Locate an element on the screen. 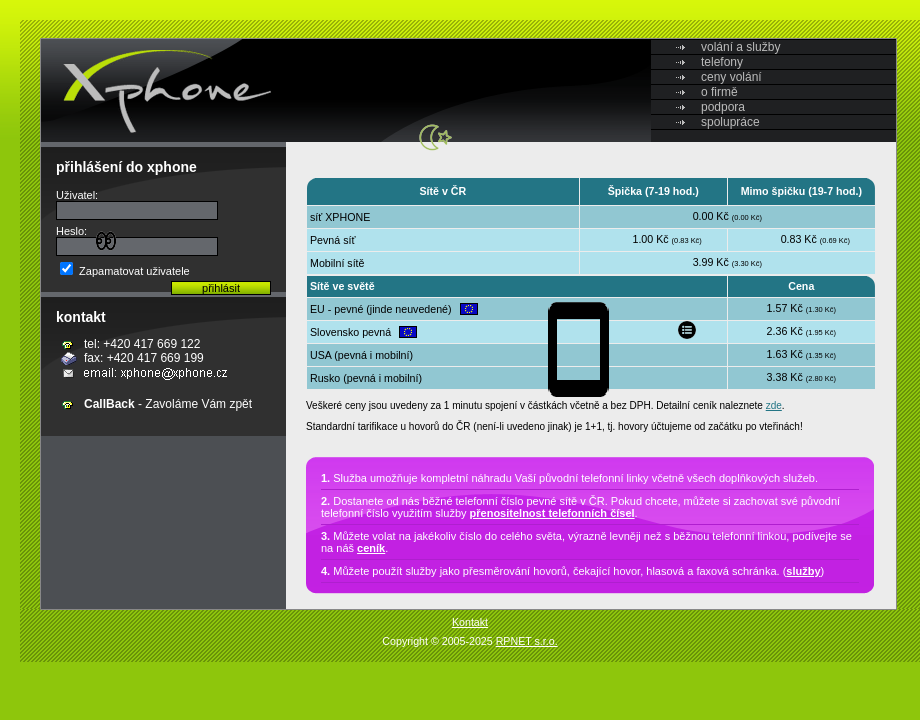  mark content as viewed or seen is located at coordinates (106, 241).